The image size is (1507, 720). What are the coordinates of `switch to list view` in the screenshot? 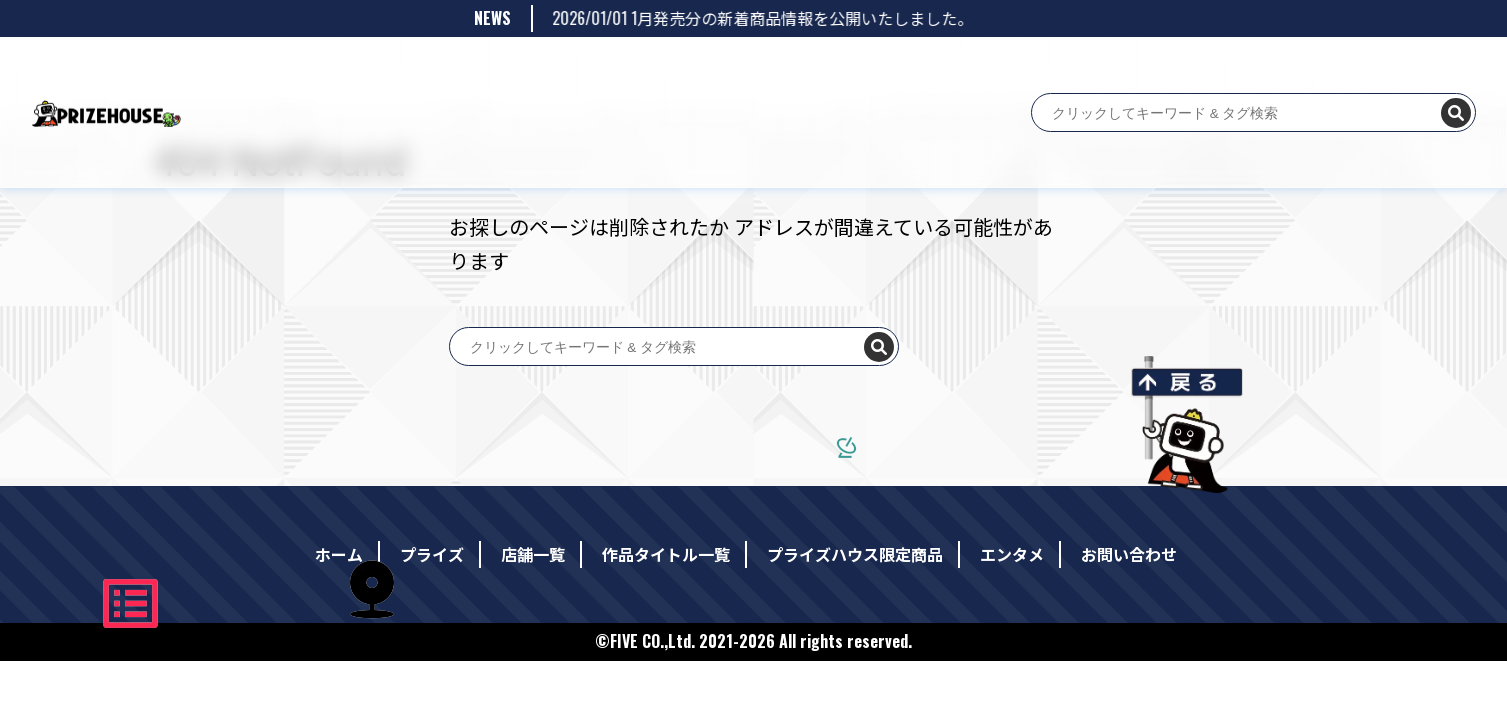 It's located at (130, 603).